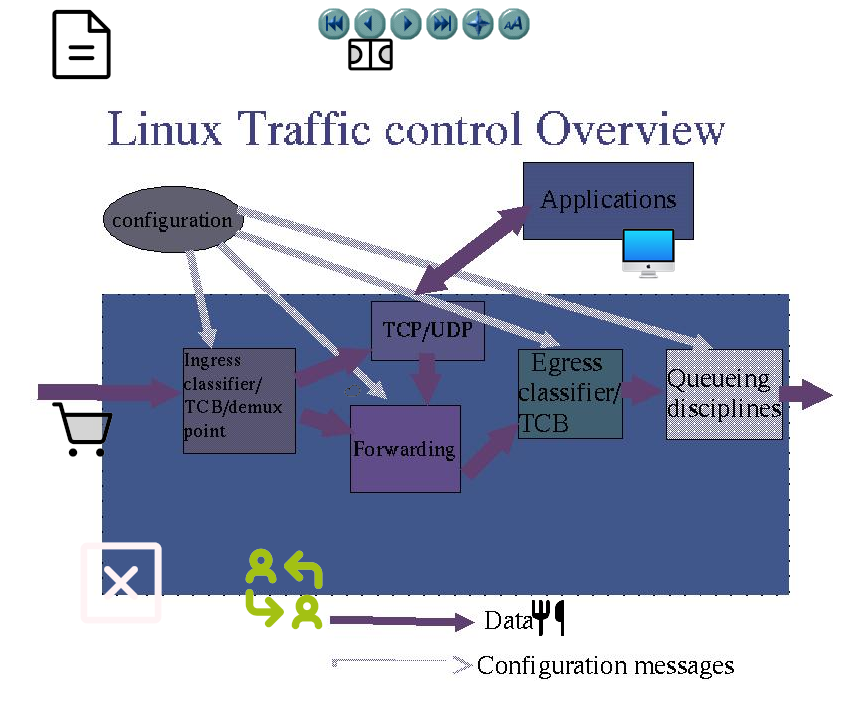 This screenshot has height=720, width=847. Describe the element at coordinates (83, 429) in the screenshot. I see `view your shopping cart` at that location.